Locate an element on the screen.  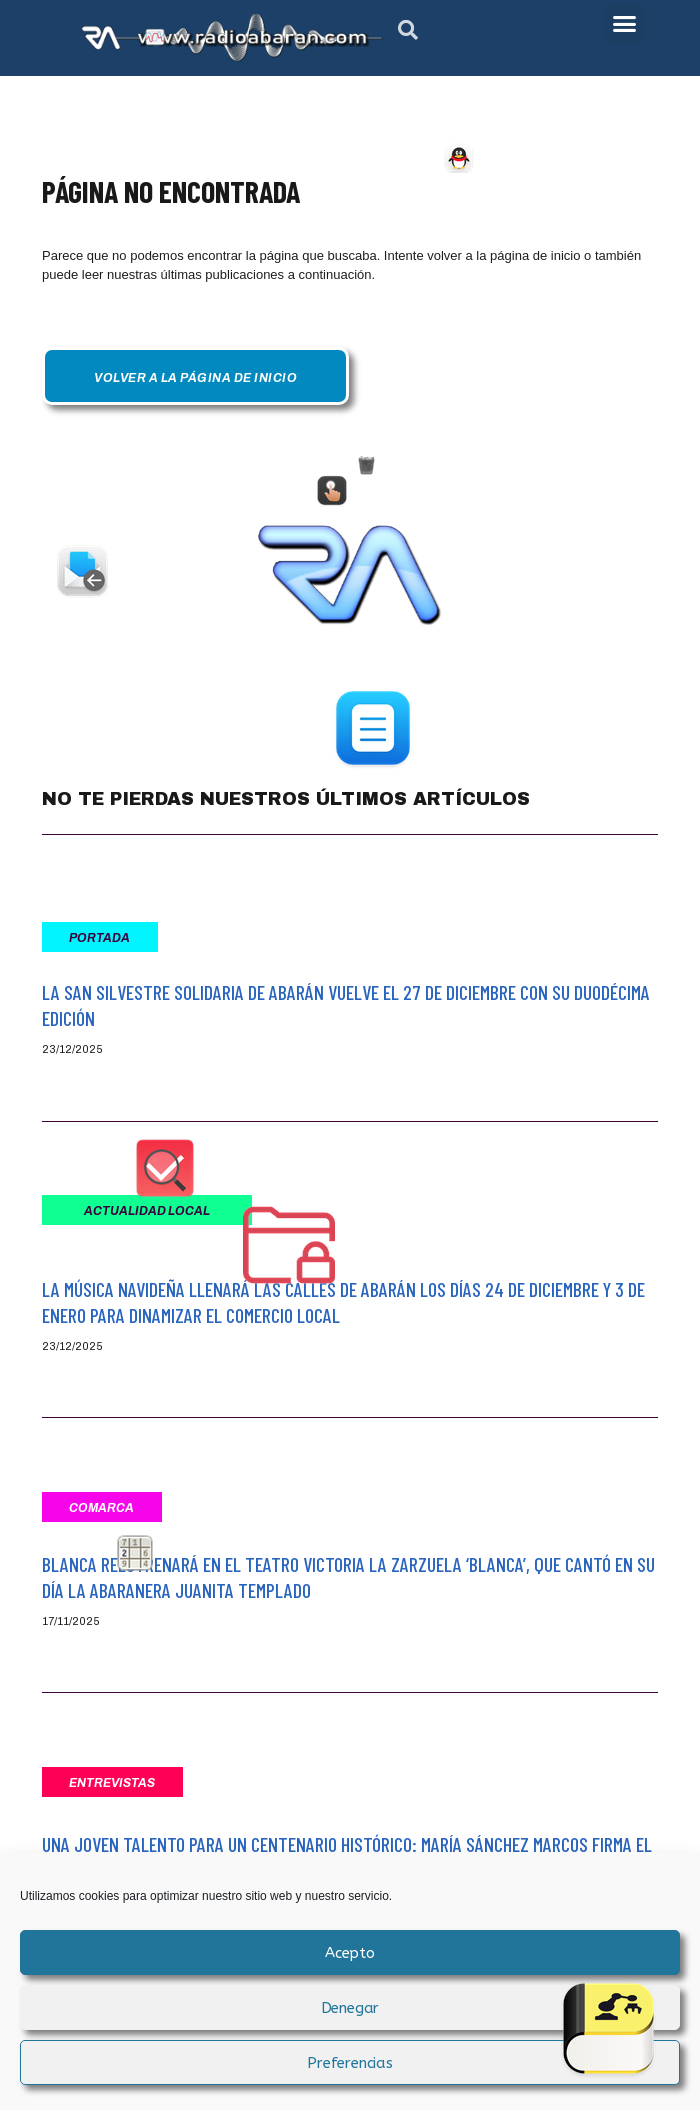
open the manuals app is located at coordinates (608, 2028).